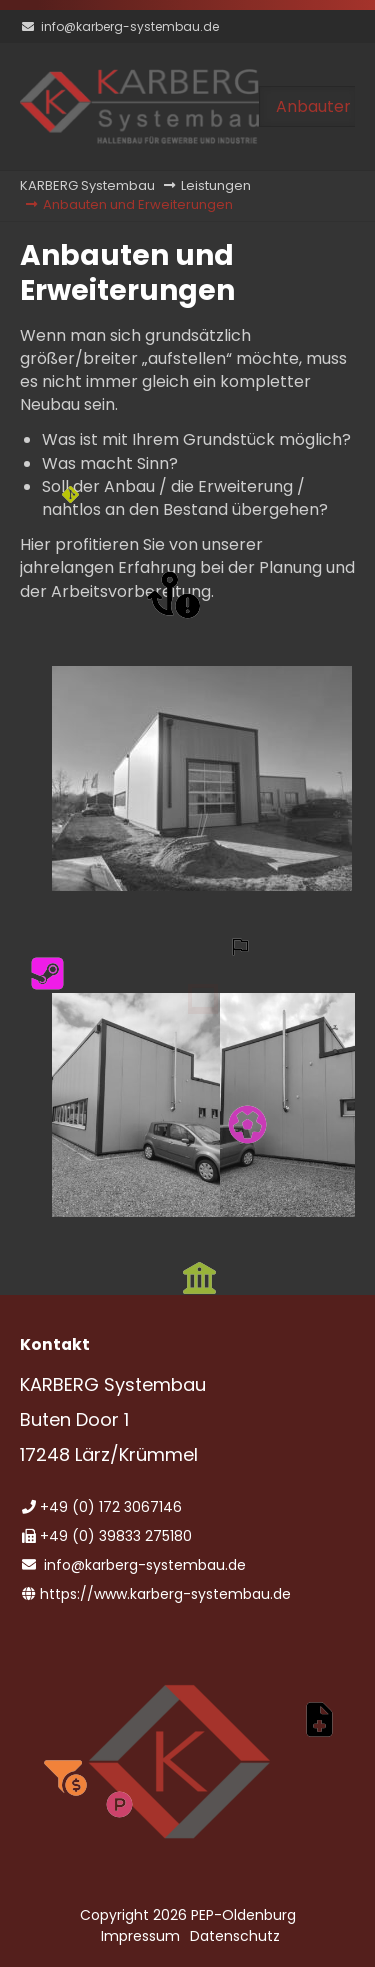 The height and width of the screenshot is (1967, 375). Describe the element at coordinates (240, 946) in the screenshot. I see `flag an item for review or attention` at that location.